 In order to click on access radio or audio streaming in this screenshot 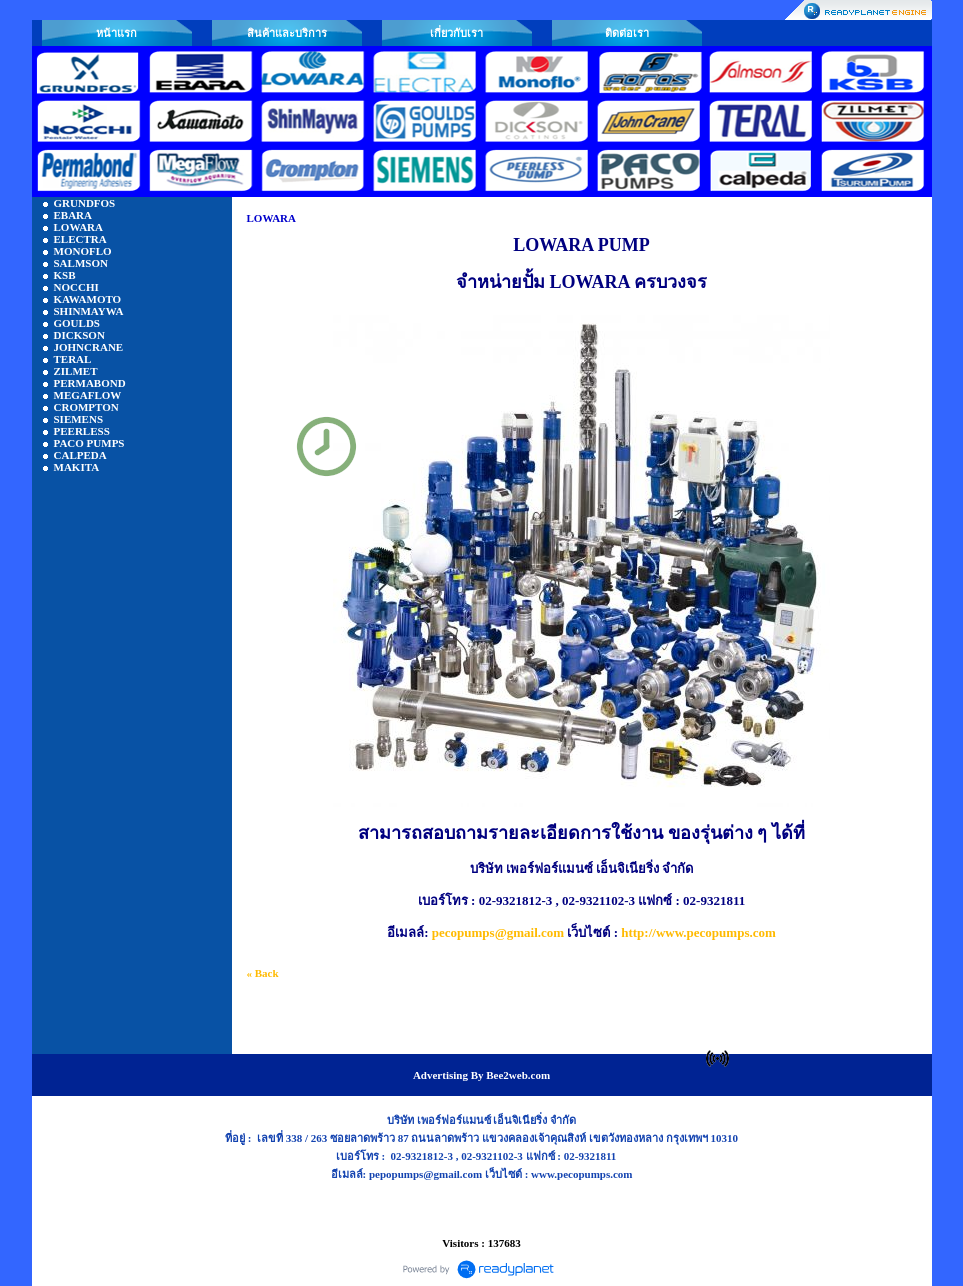, I will do `click(717, 1058)`.